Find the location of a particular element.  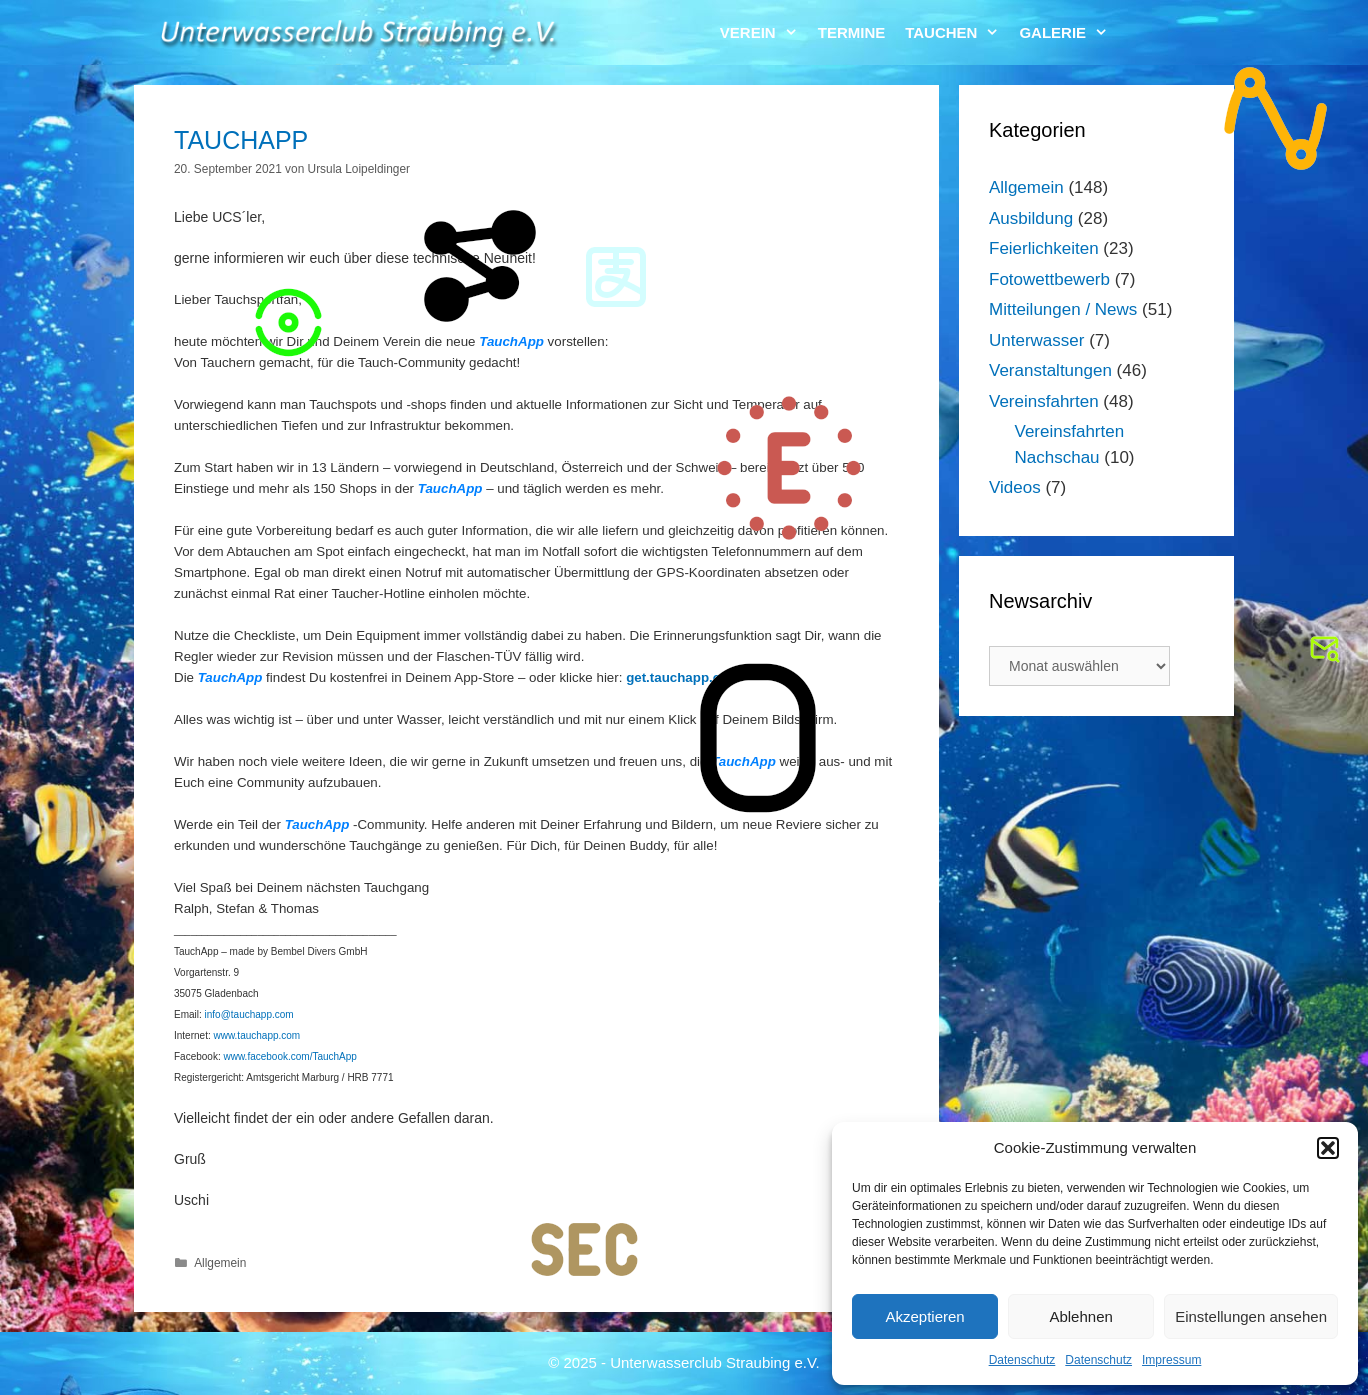

the letter "o" character or text indicator is located at coordinates (758, 738).